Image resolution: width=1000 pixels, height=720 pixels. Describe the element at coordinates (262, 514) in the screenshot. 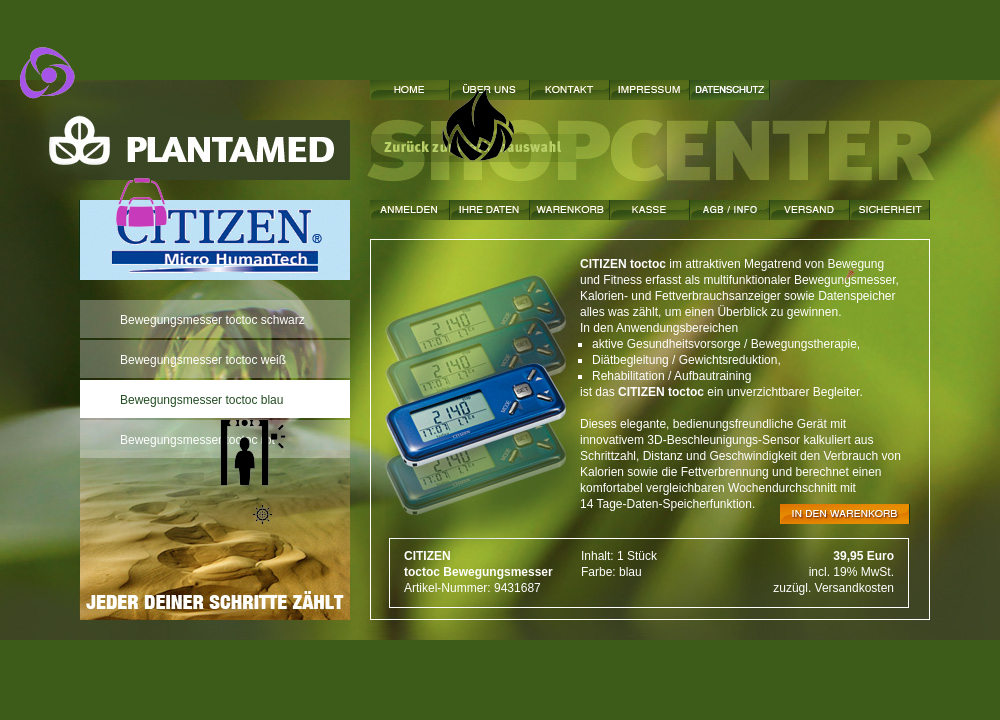

I see `navigate to sailing or nautical settings` at that location.